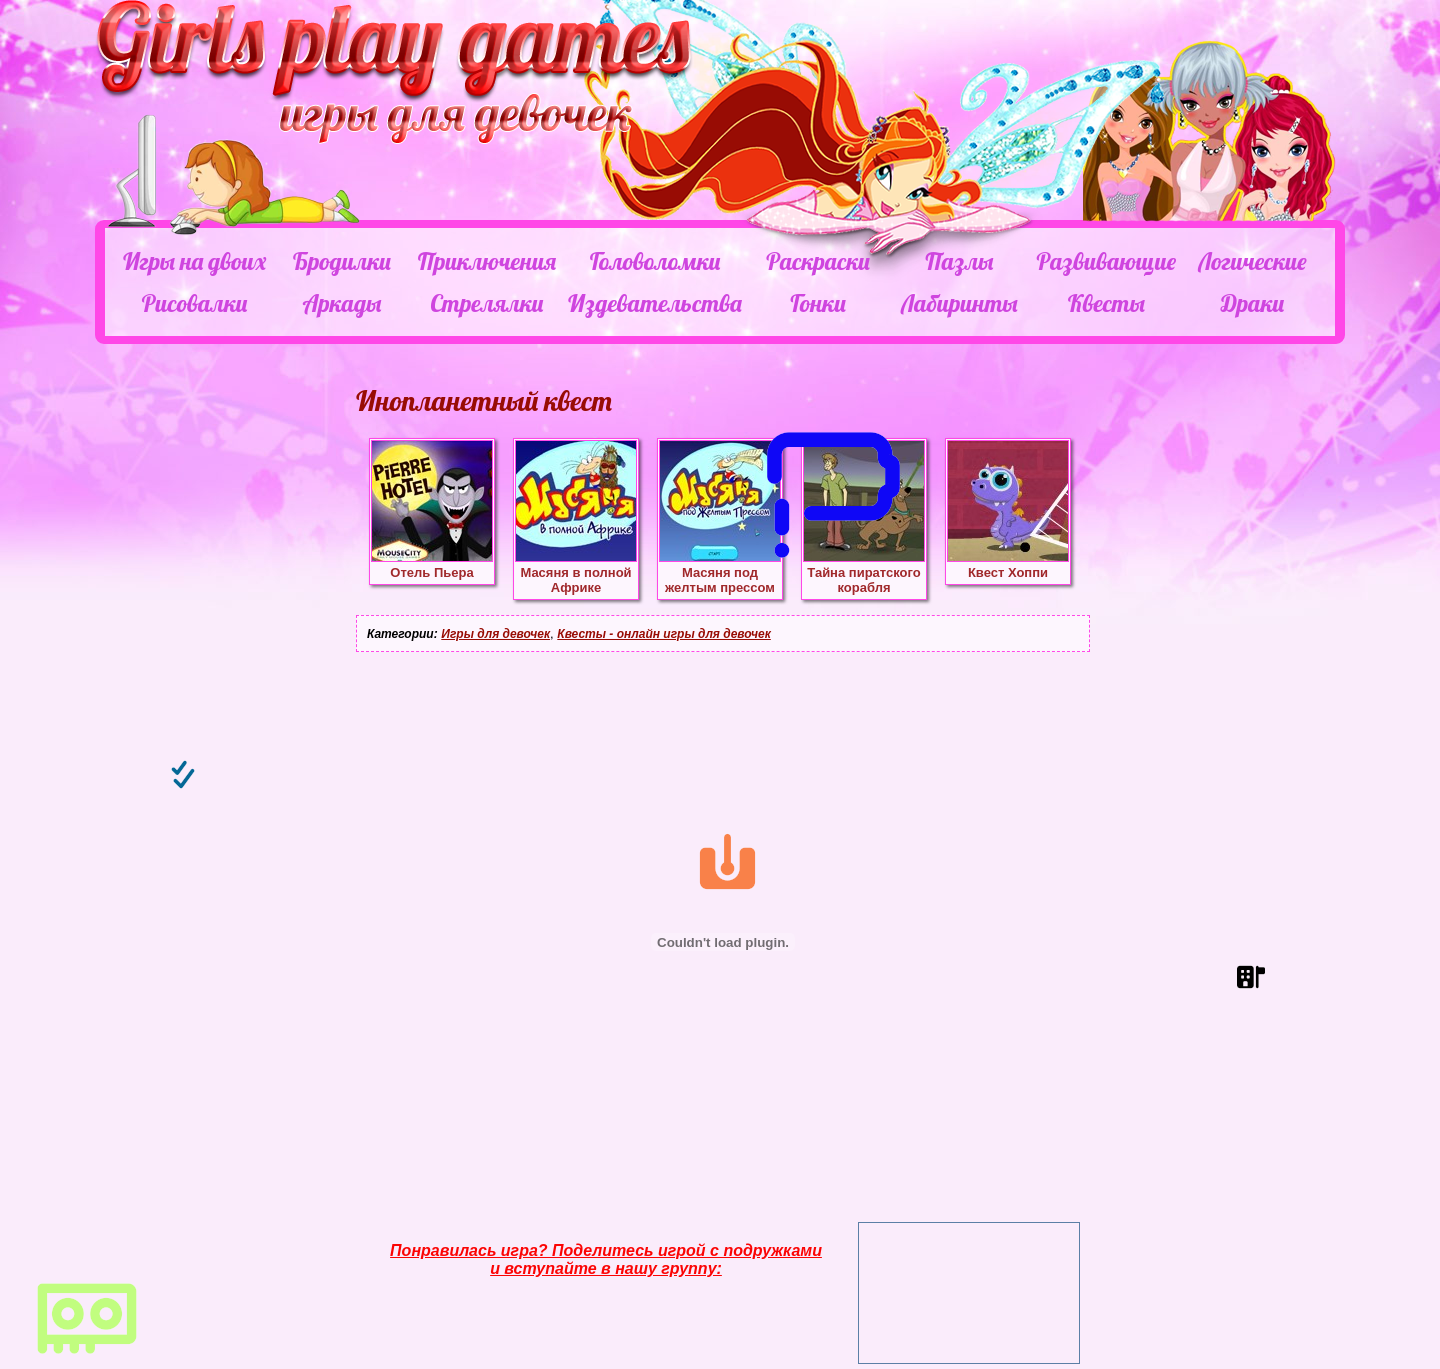 The image size is (1440, 1369). What do you see at coordinates (87, 1317) in the screenshot?
I see `view graphics card information` at bounding box center [87, 1317].